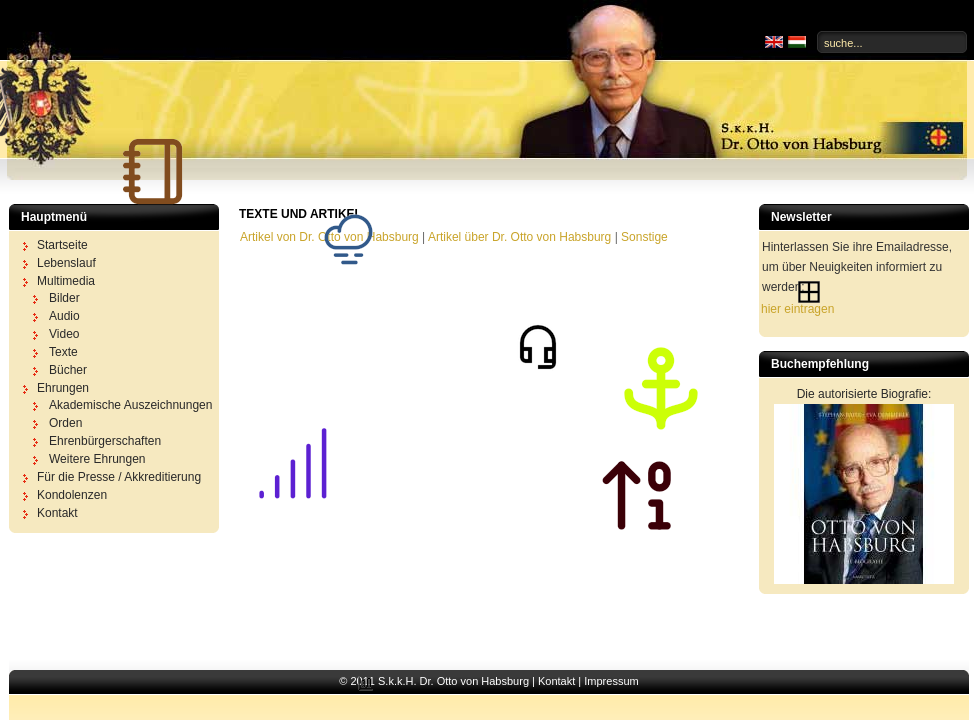  What do you see at coordinates (661, 387) in the screenshot?
I see `anchor link to a specific section on a page` at bounding box center [661, 387].